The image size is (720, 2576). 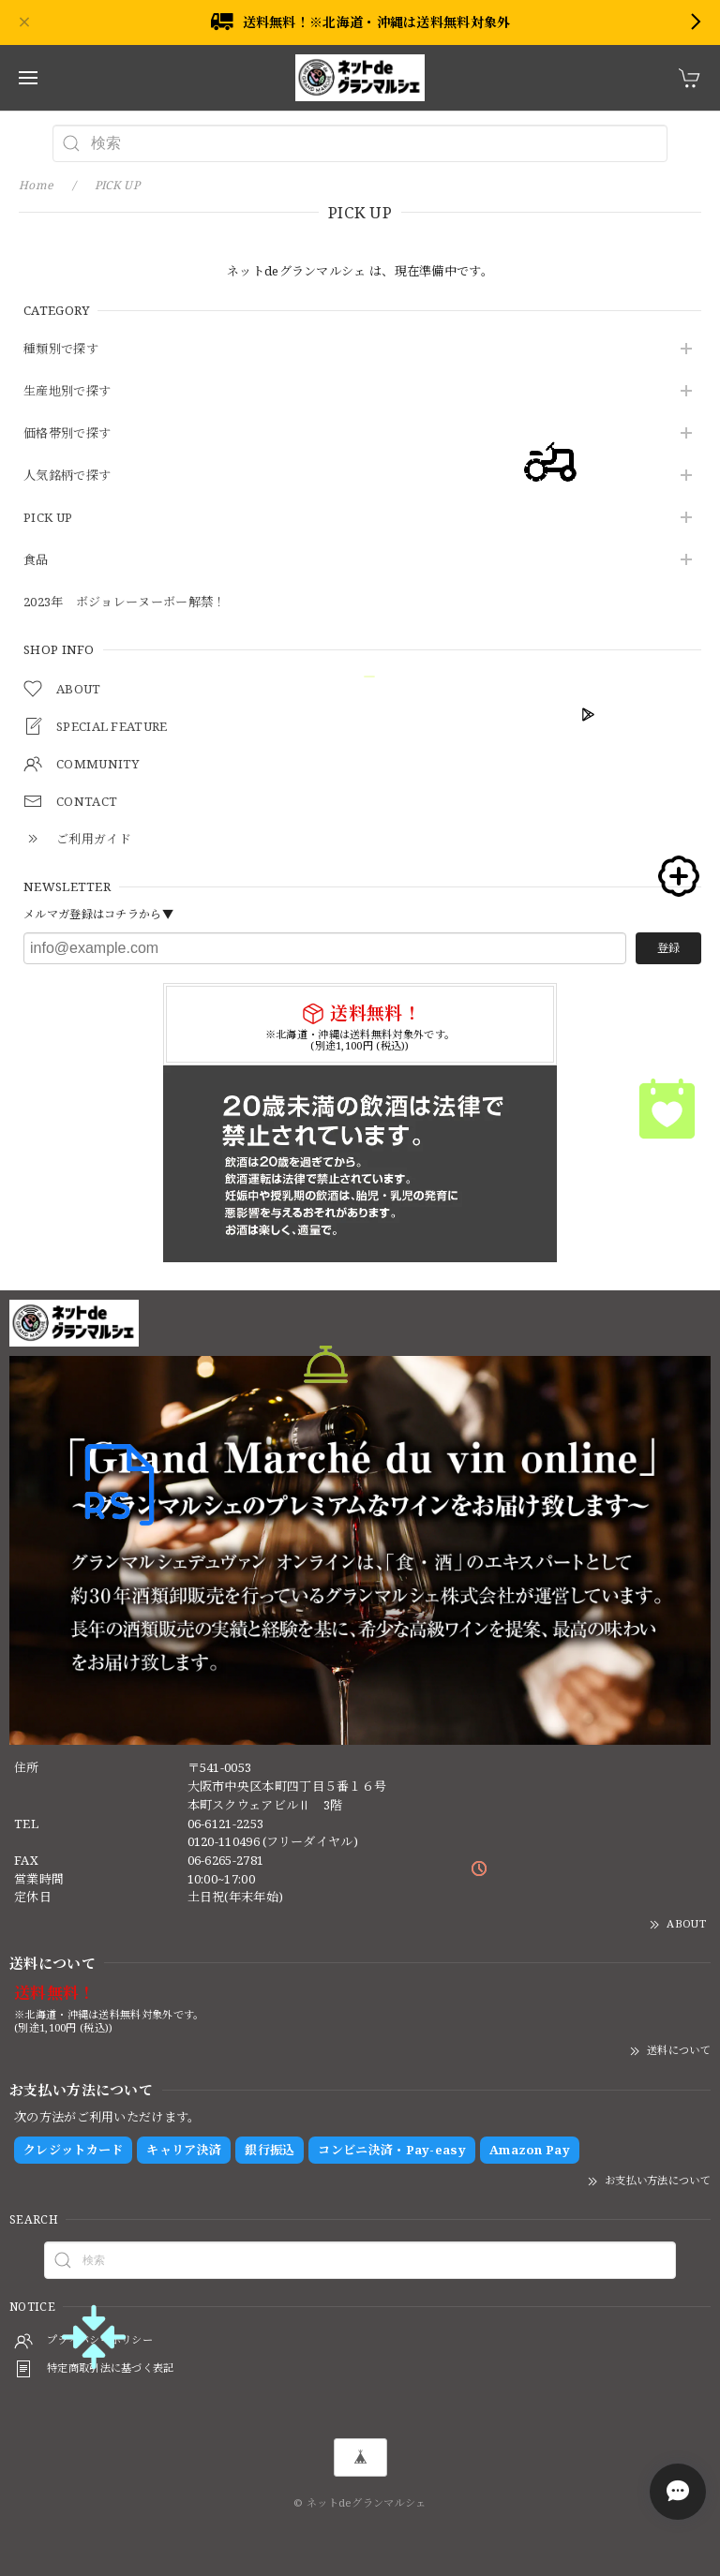 What do you see at coordinates (369, 677) in the screenshot?
I see `decrease quantity or value` at bounding box center [369, 677].